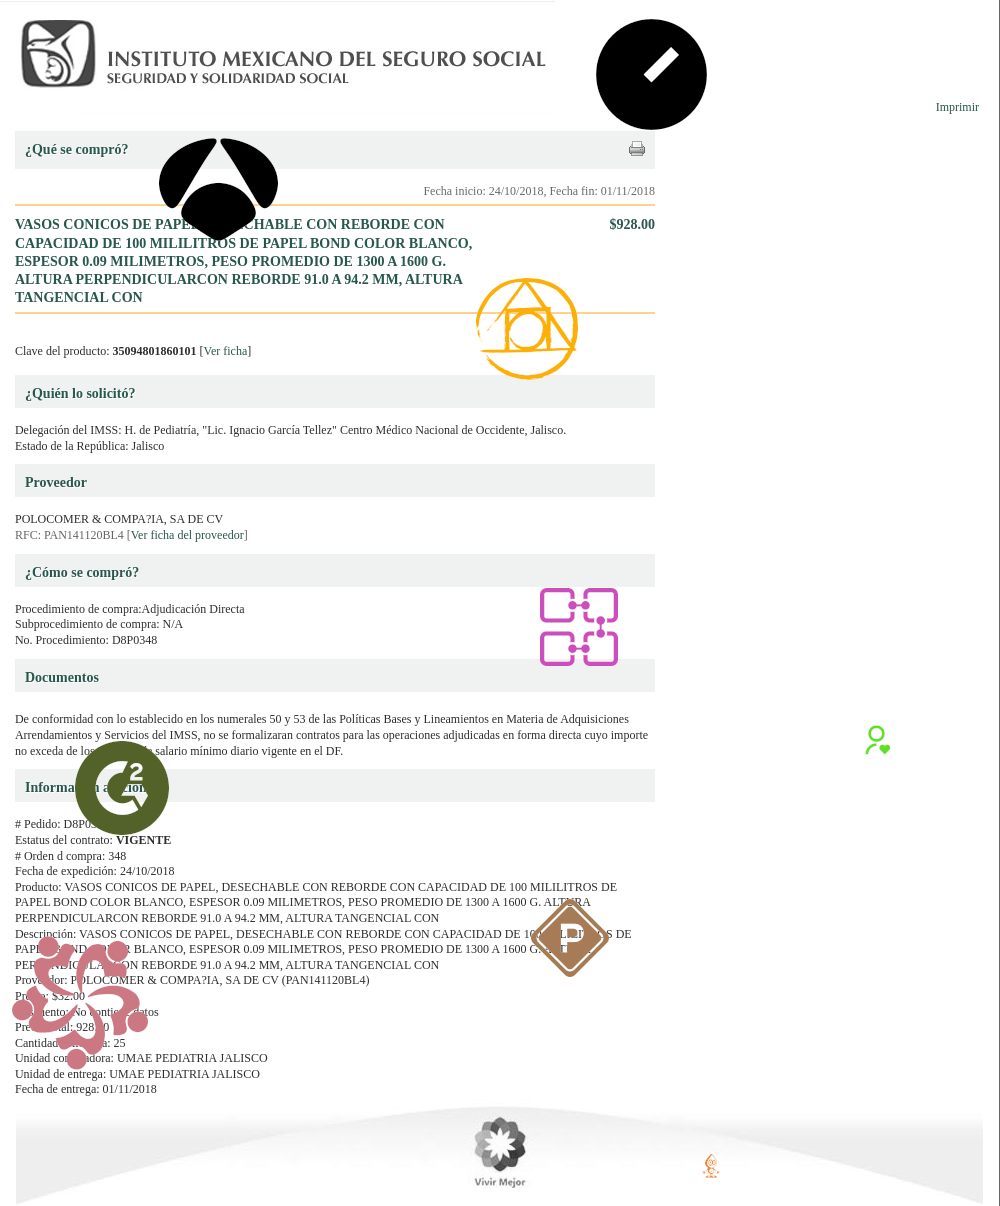  I want to click on pre-commit logo, so click(570, 938).